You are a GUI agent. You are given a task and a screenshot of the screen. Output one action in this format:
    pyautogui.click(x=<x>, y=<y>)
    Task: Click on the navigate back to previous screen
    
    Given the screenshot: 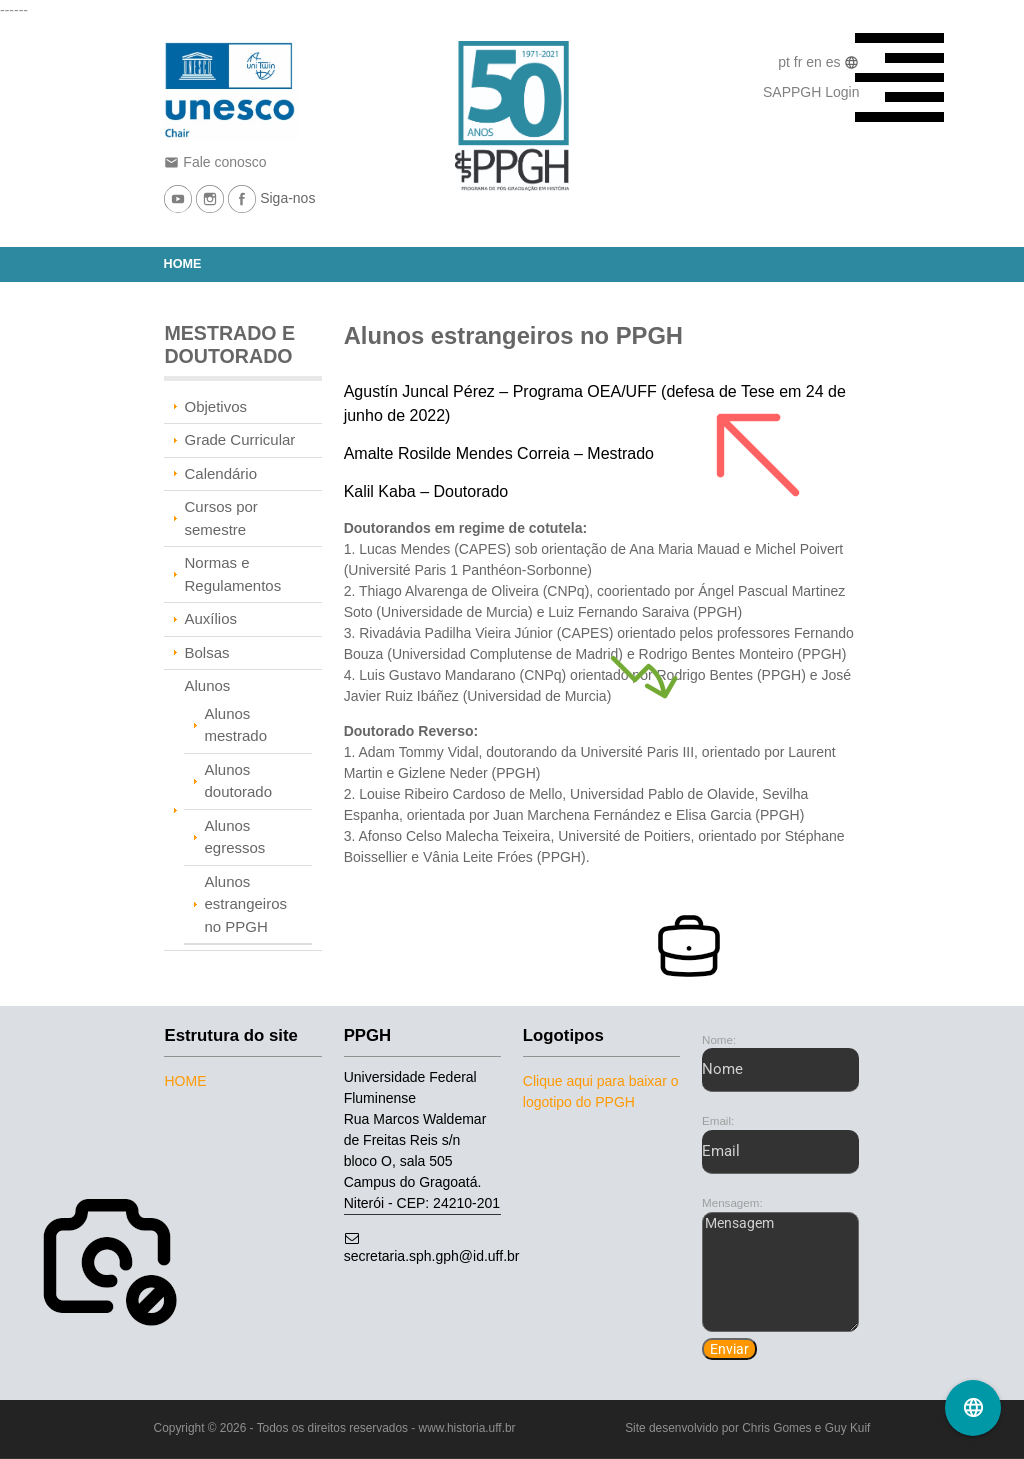 What is the action you would take?
    pyautogui.click(x=758, y=455)
    